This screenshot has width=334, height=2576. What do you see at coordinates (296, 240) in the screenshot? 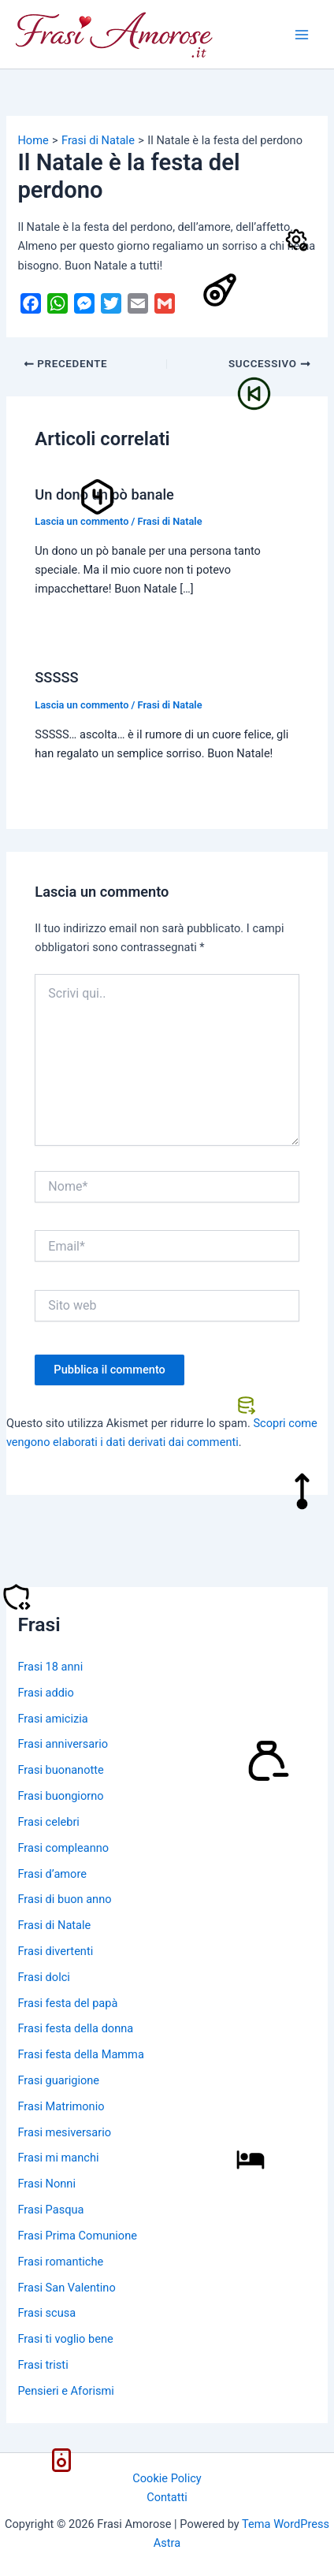
I see `cancel or abort settings changes` at bounding box center [296, 240].